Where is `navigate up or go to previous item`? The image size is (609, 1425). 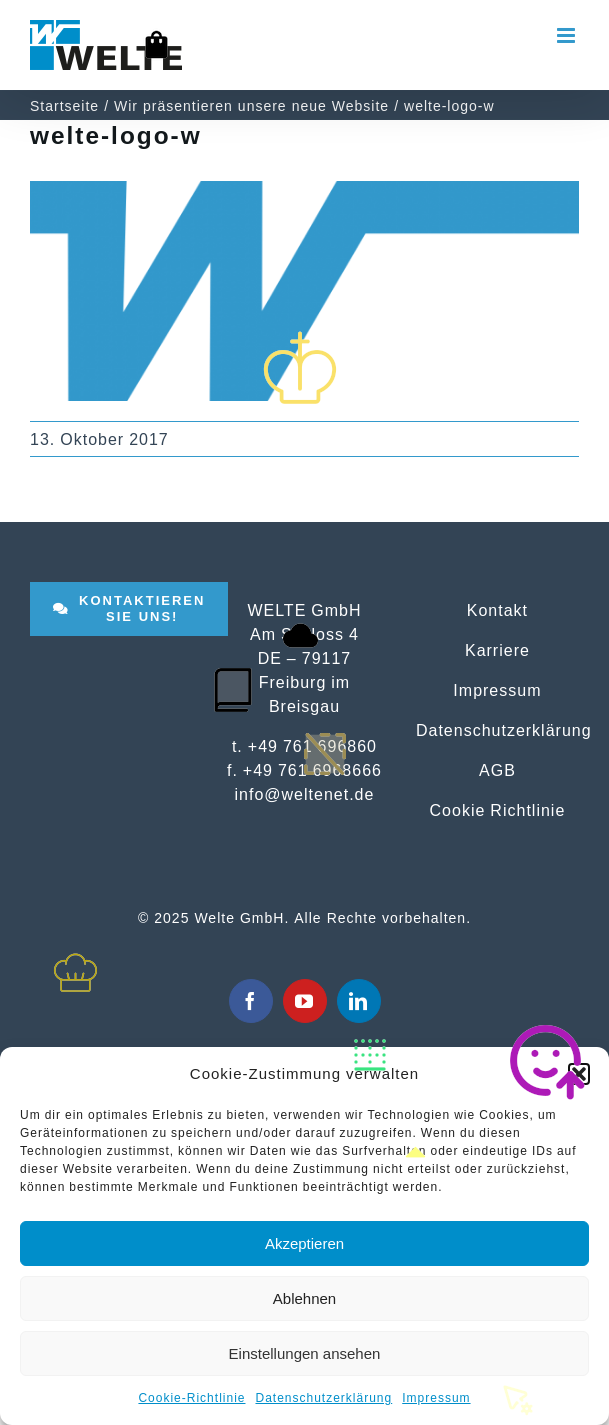 navigate up or go to previous item is located at coordinates (415, 1157).